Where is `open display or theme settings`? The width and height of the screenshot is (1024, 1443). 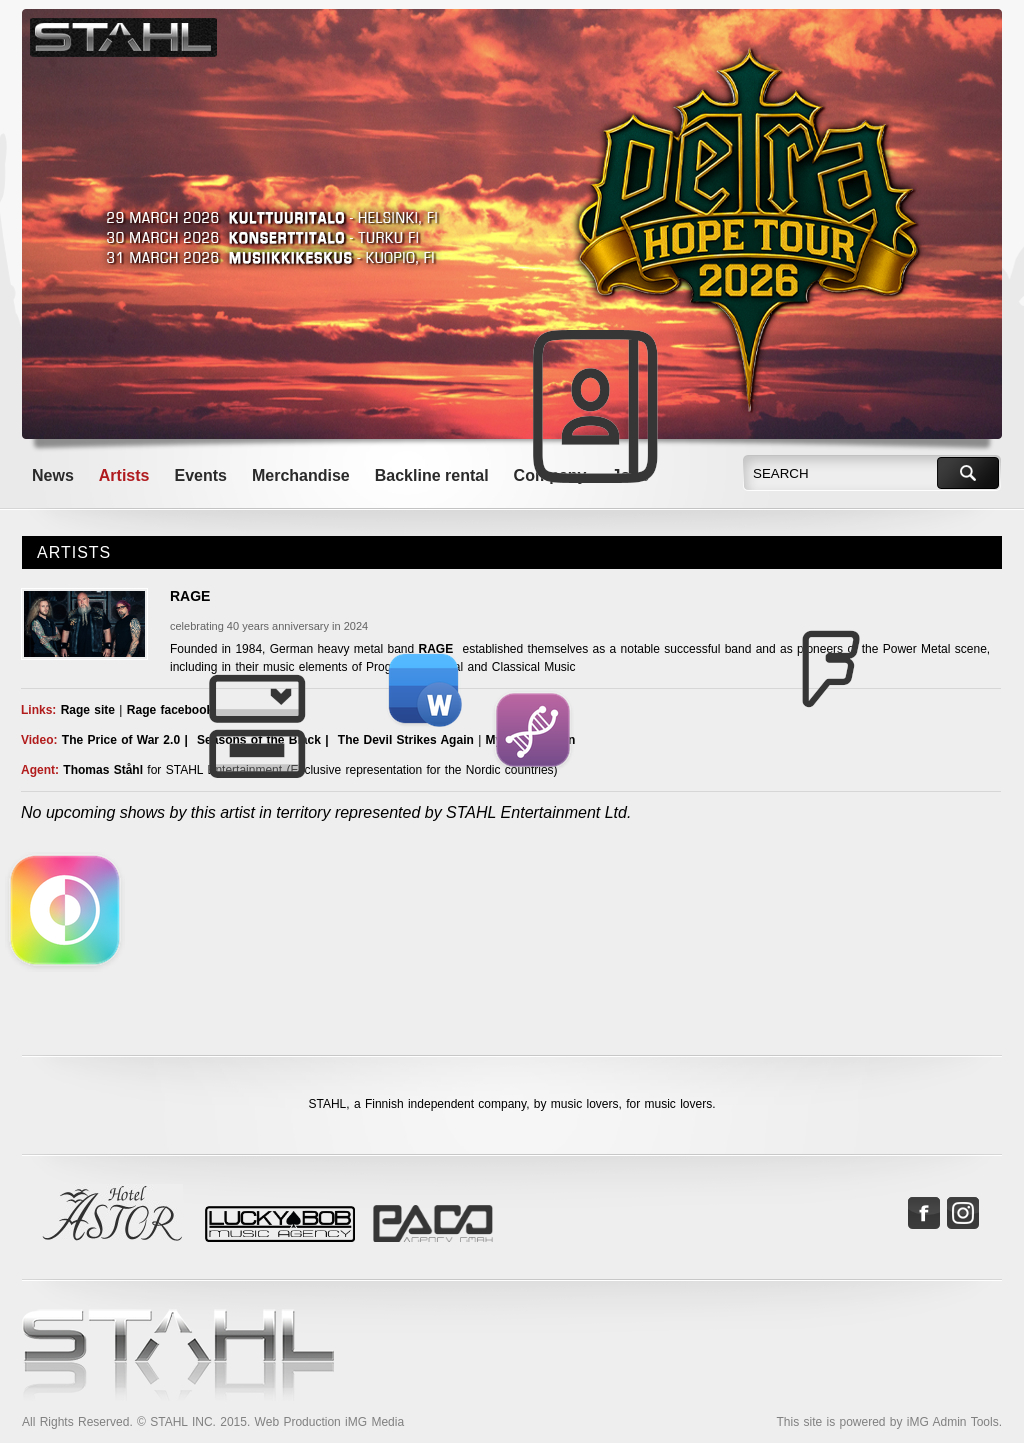 open display or theme settings is located at coordinates (65, 912).